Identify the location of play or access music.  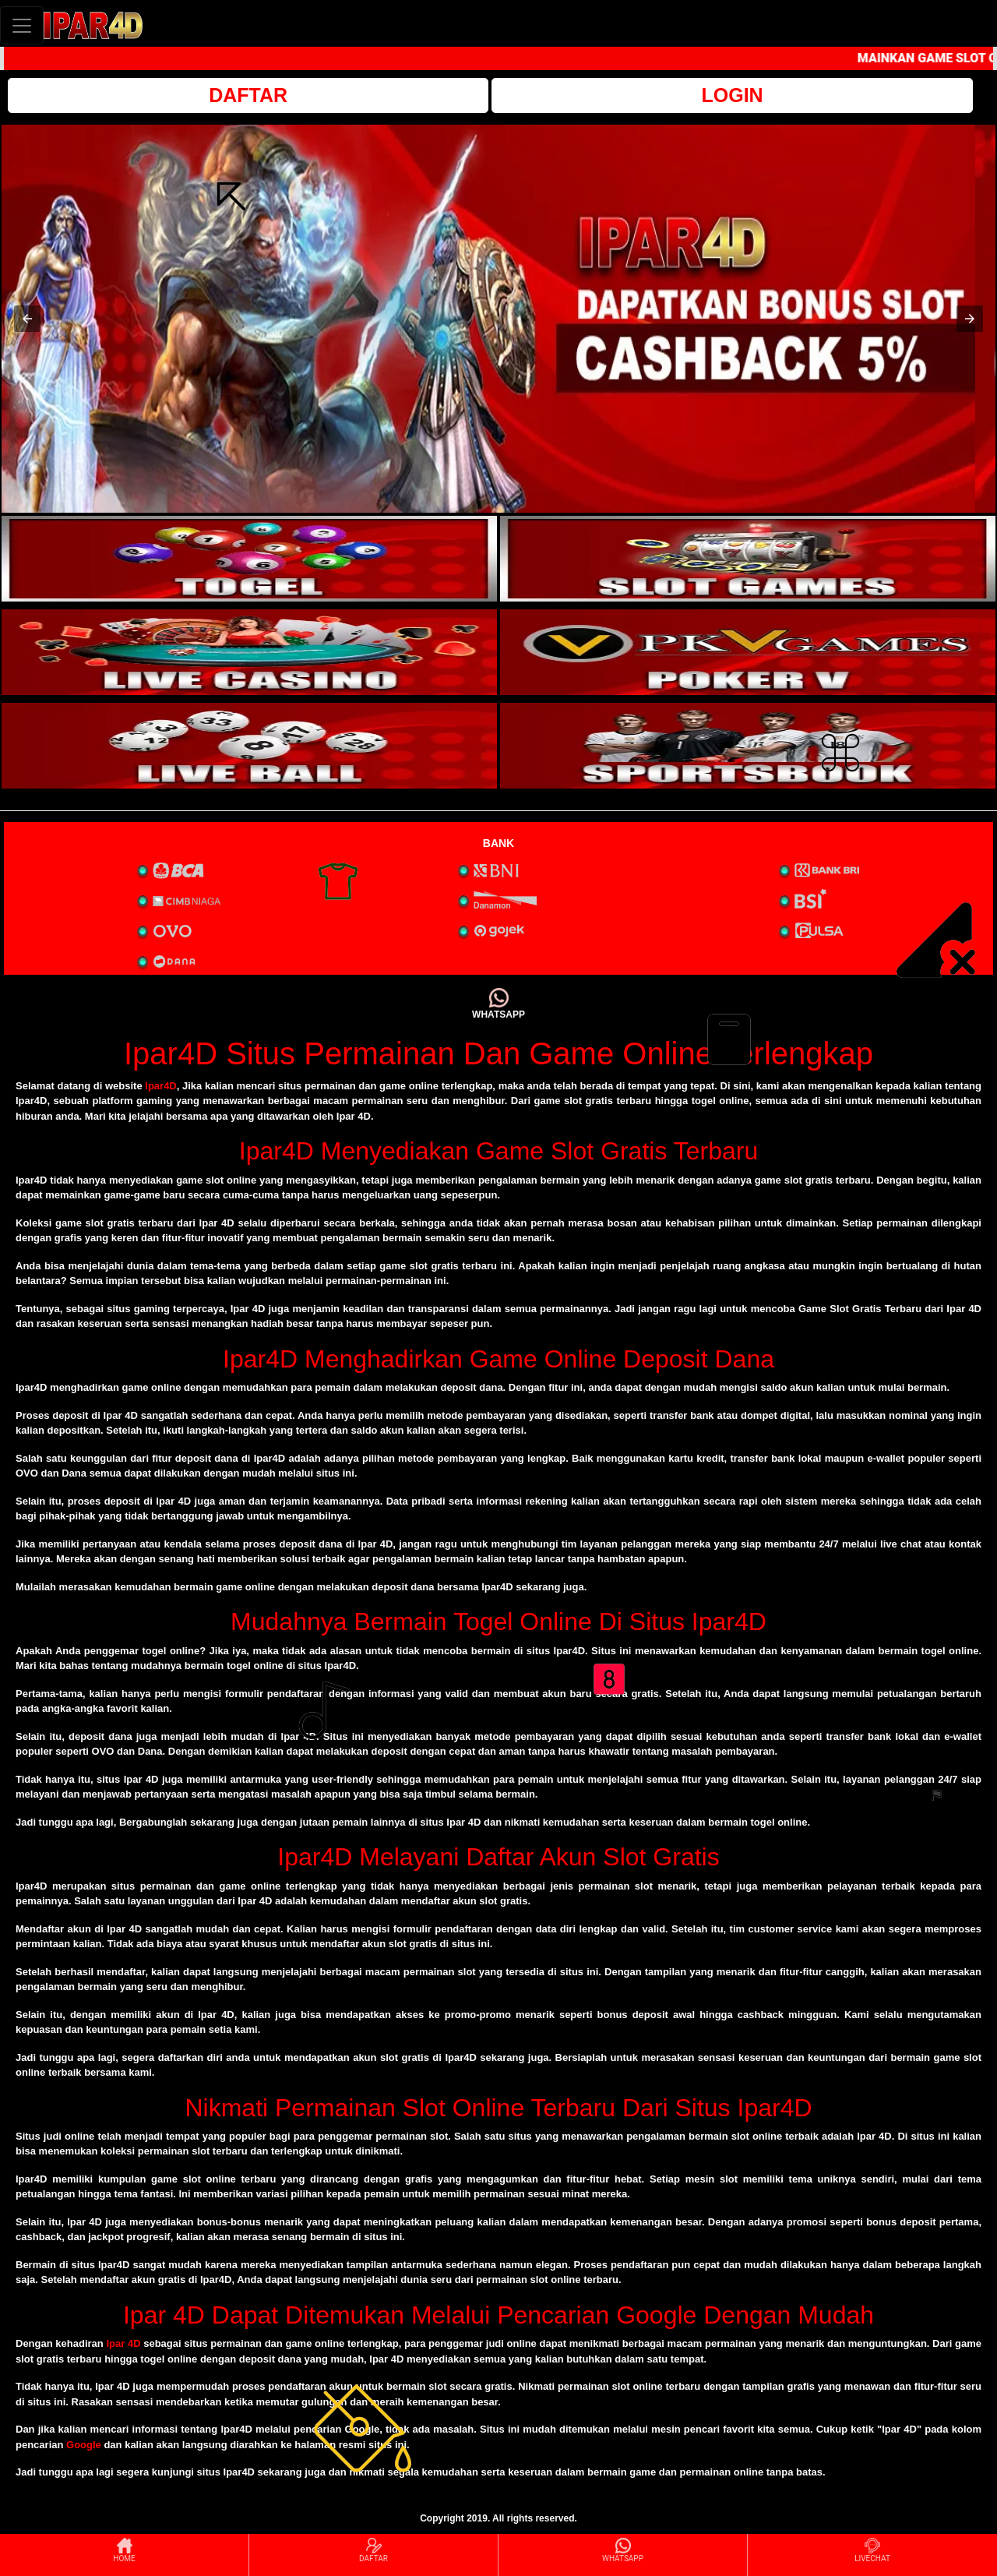
(324, 1709).